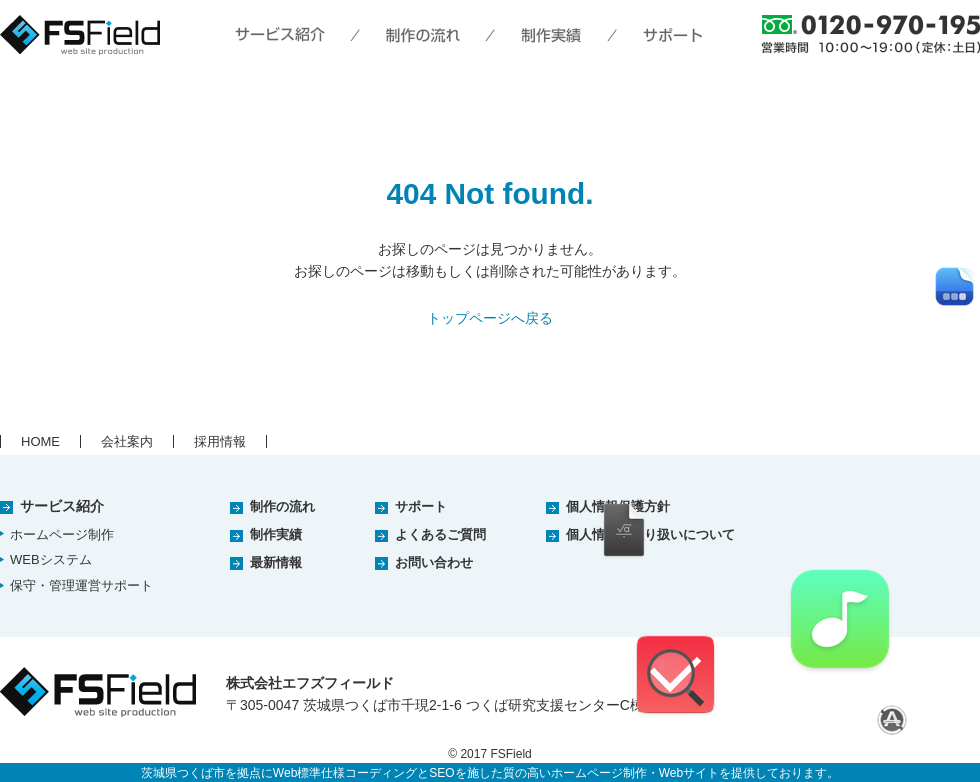  I want to click on open juk music player app, so click(840, 619).